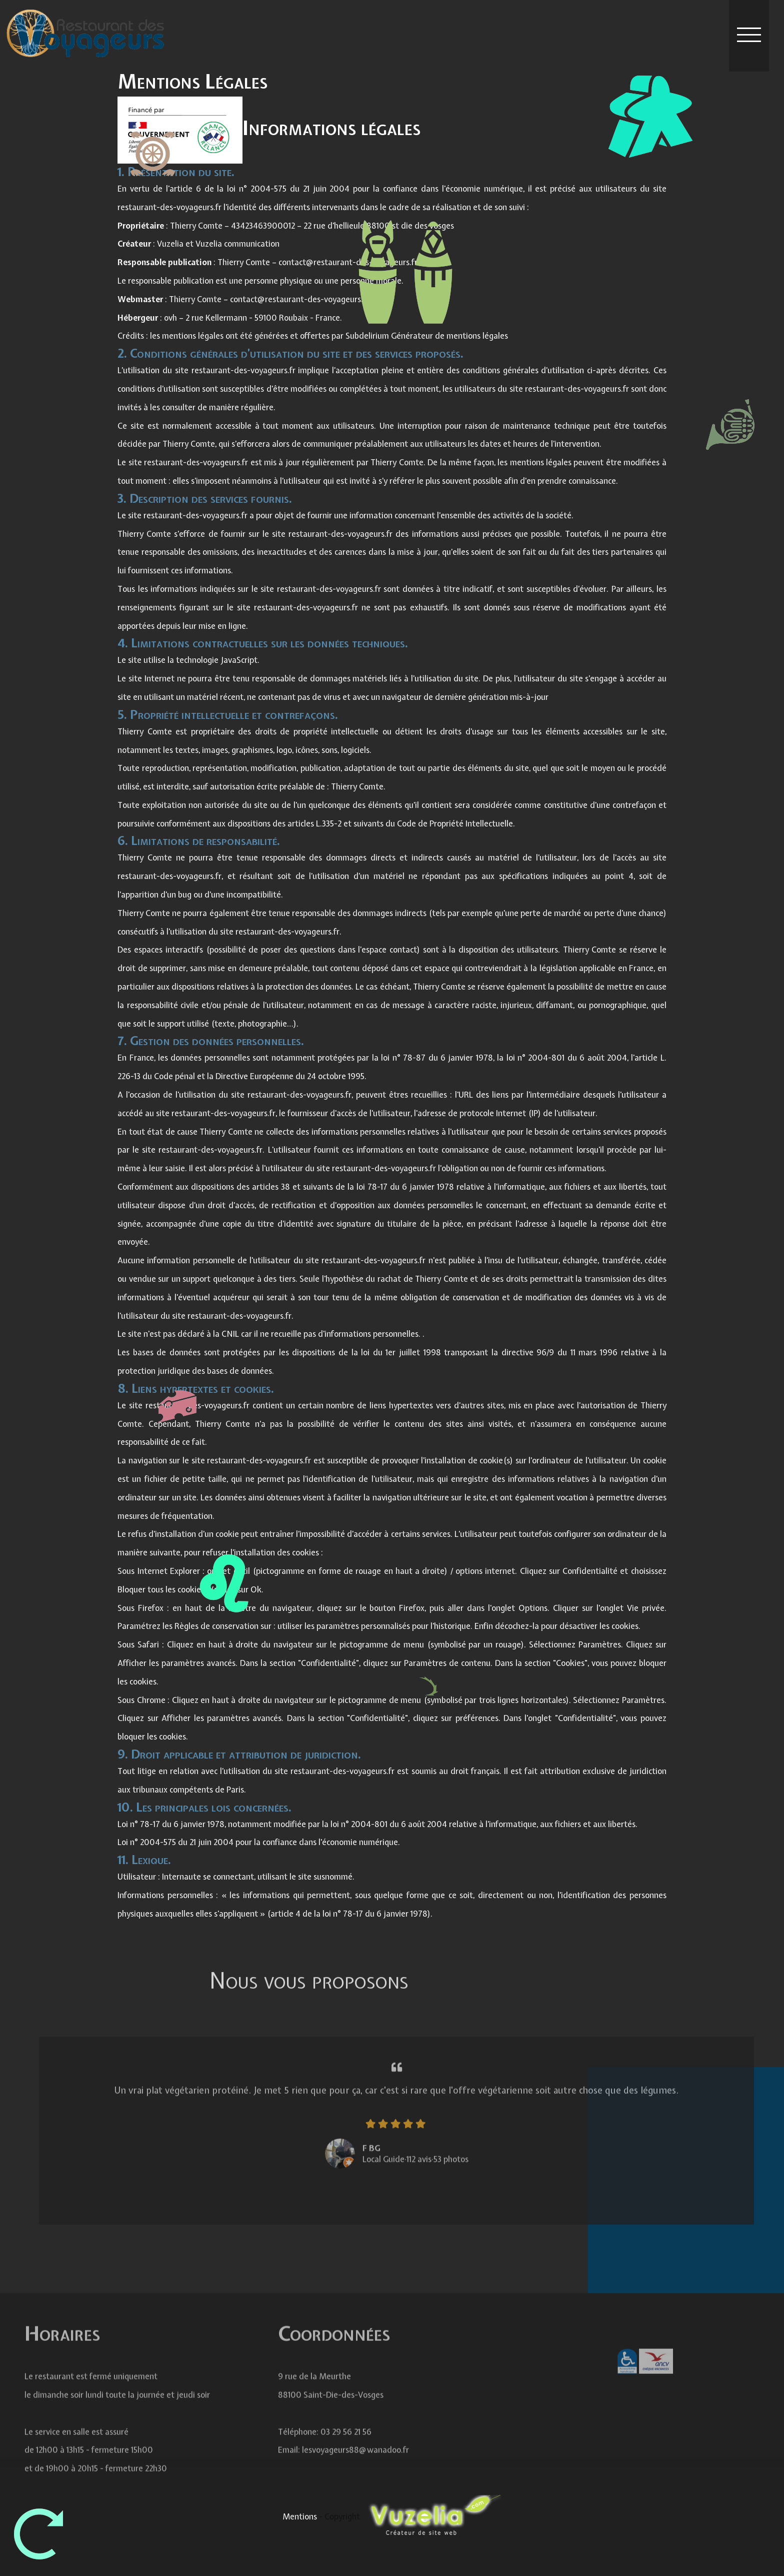 This screenshot has height=2576, width=784. I want to click on rotate object clockwise, so click(38, 2534).